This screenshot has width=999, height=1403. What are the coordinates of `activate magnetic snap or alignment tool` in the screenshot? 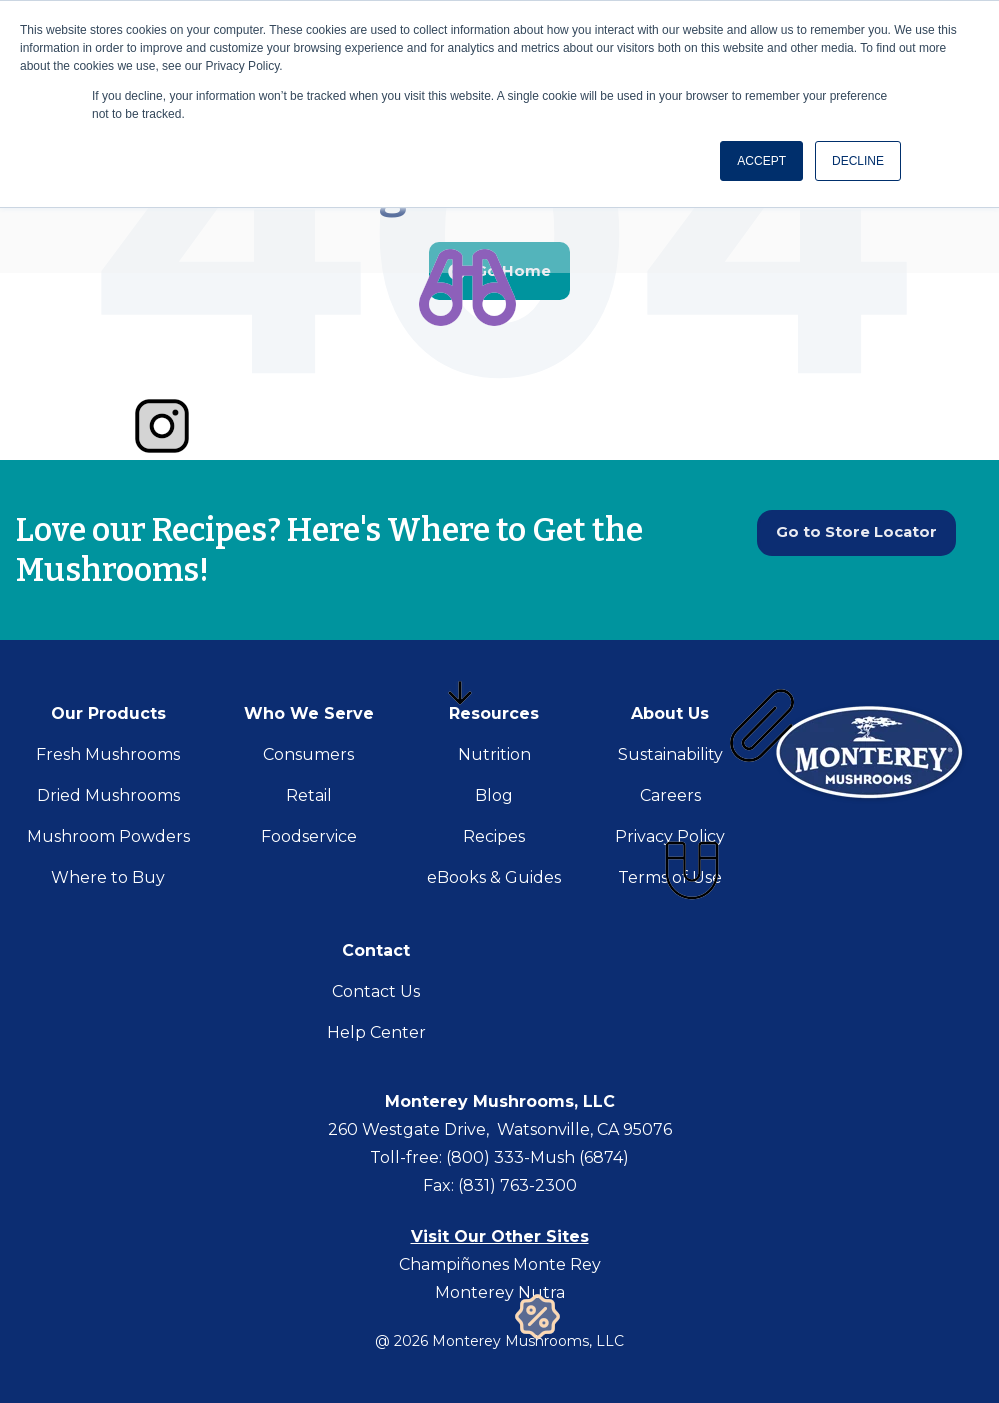 It's located at (692, 868).